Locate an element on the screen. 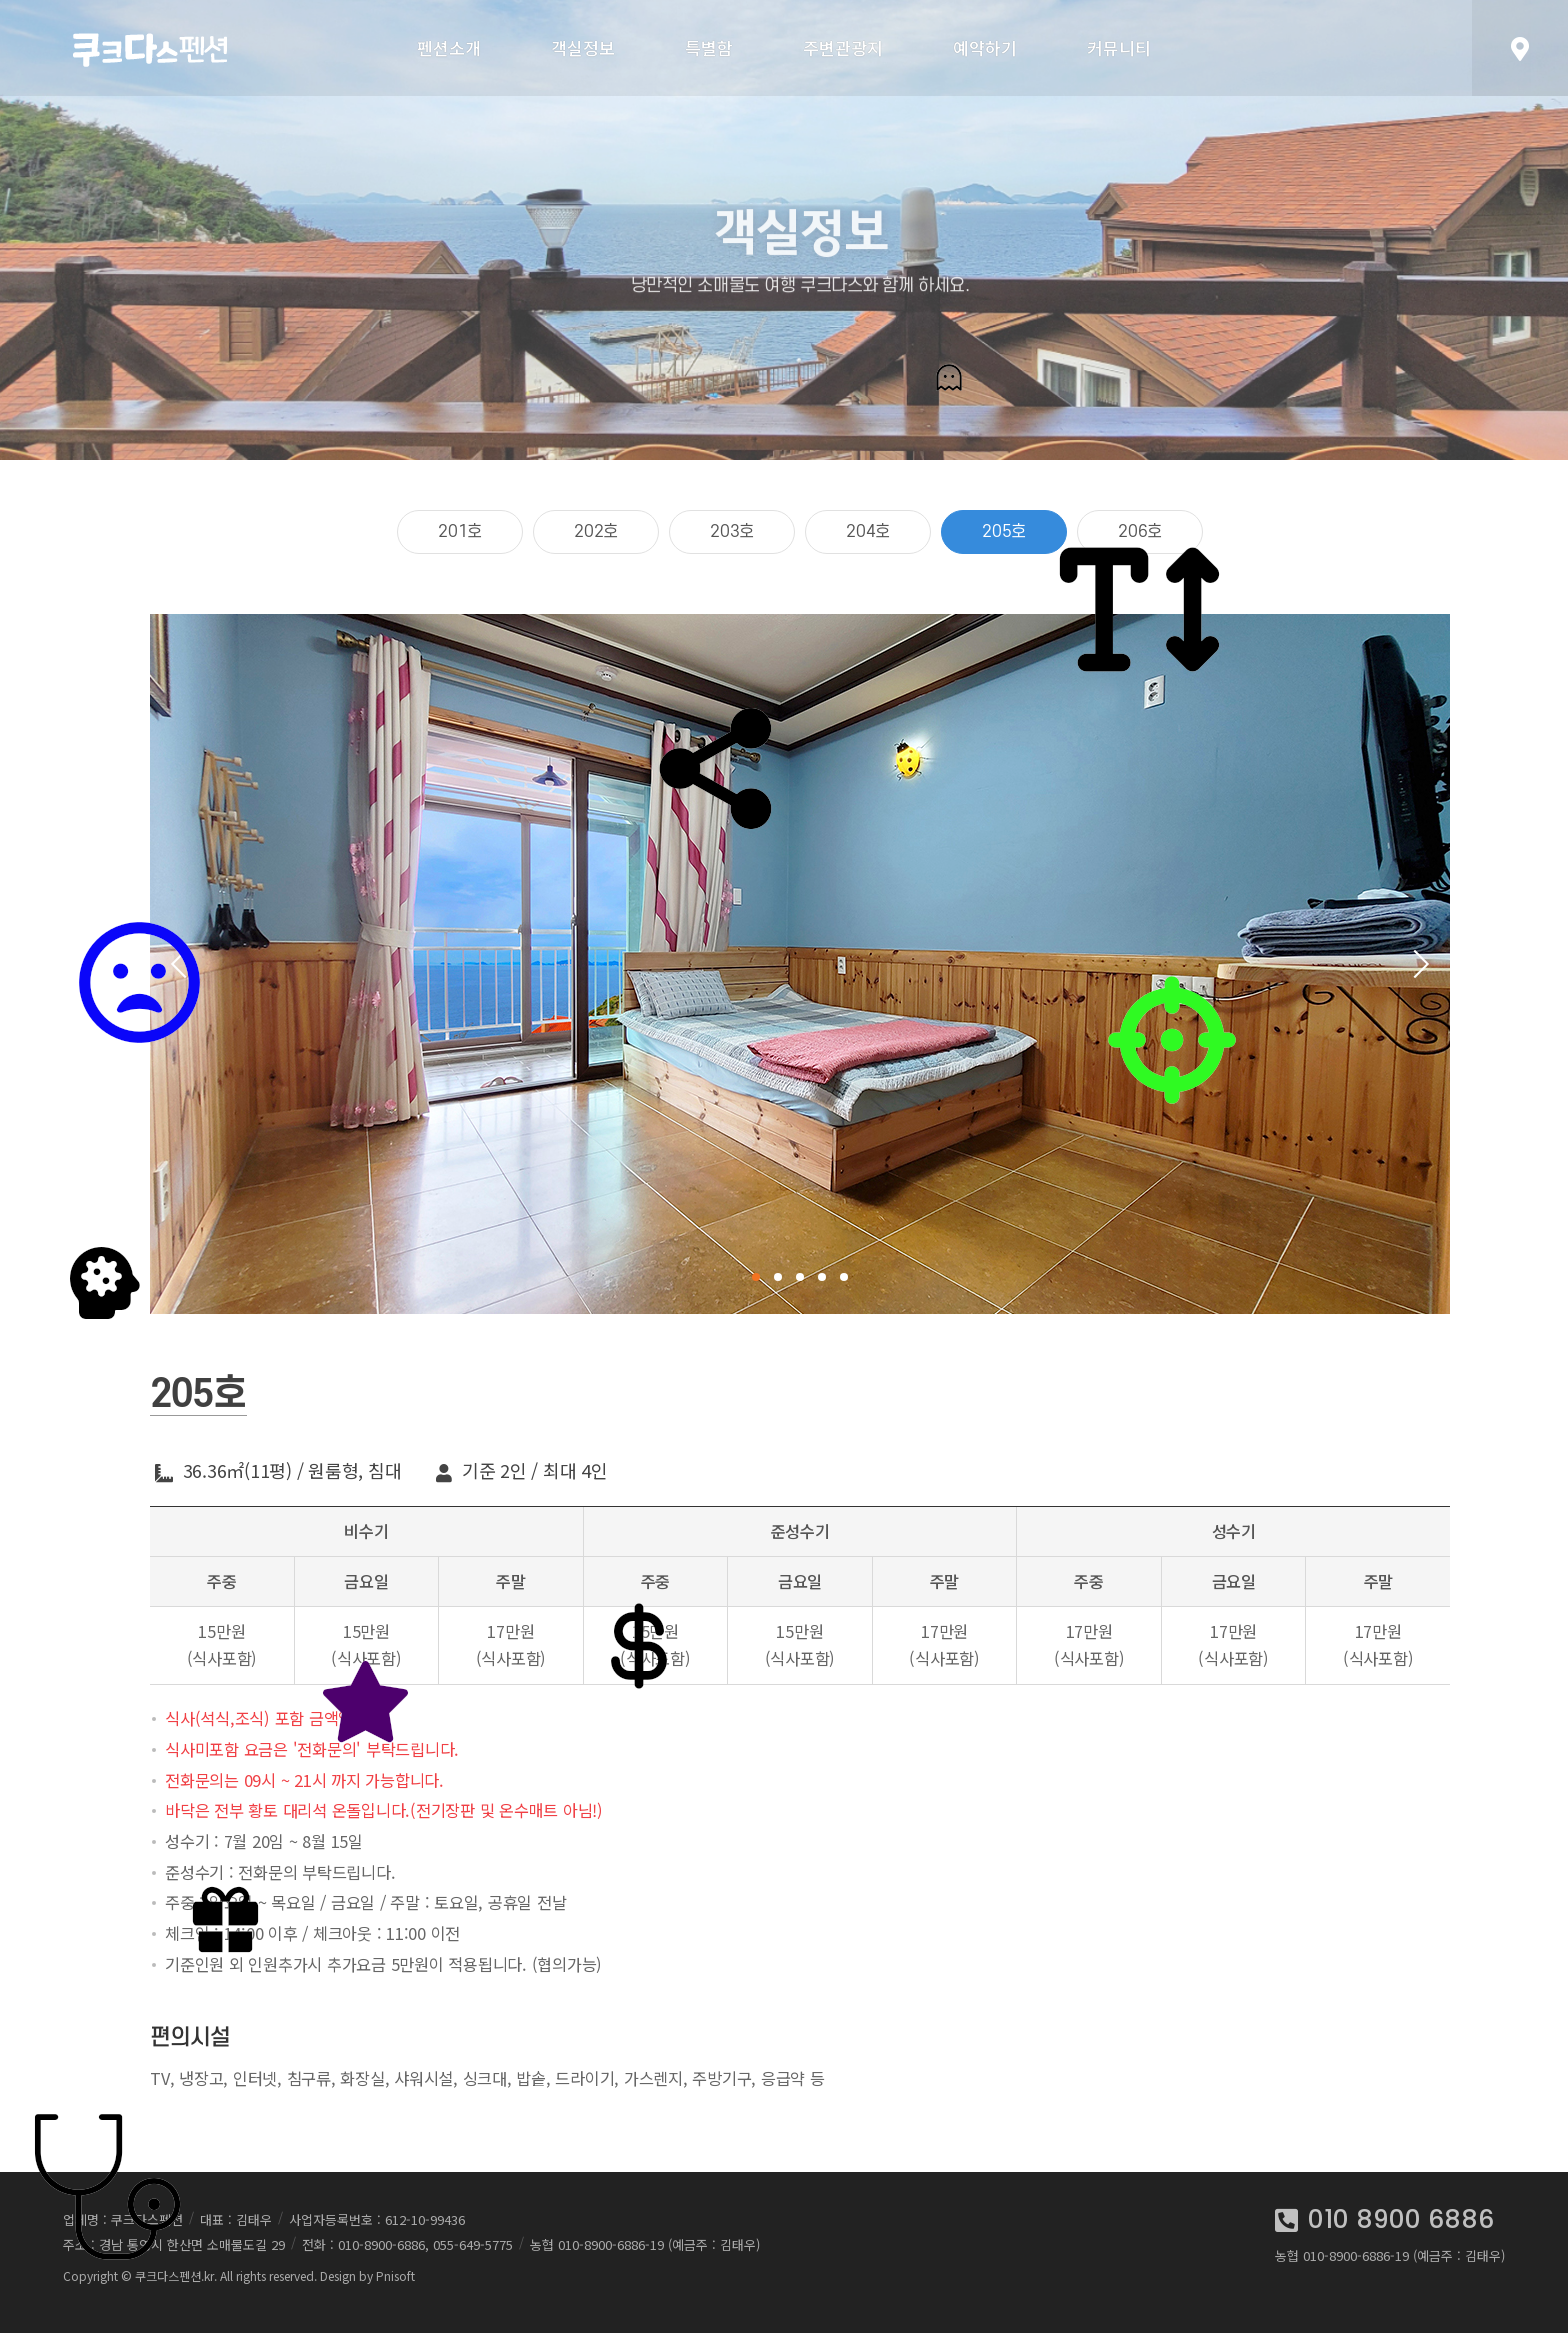 This screenshot has width=1568, height=2333. toggle ghost mode or invisible status is located at coordinates (949, 378).